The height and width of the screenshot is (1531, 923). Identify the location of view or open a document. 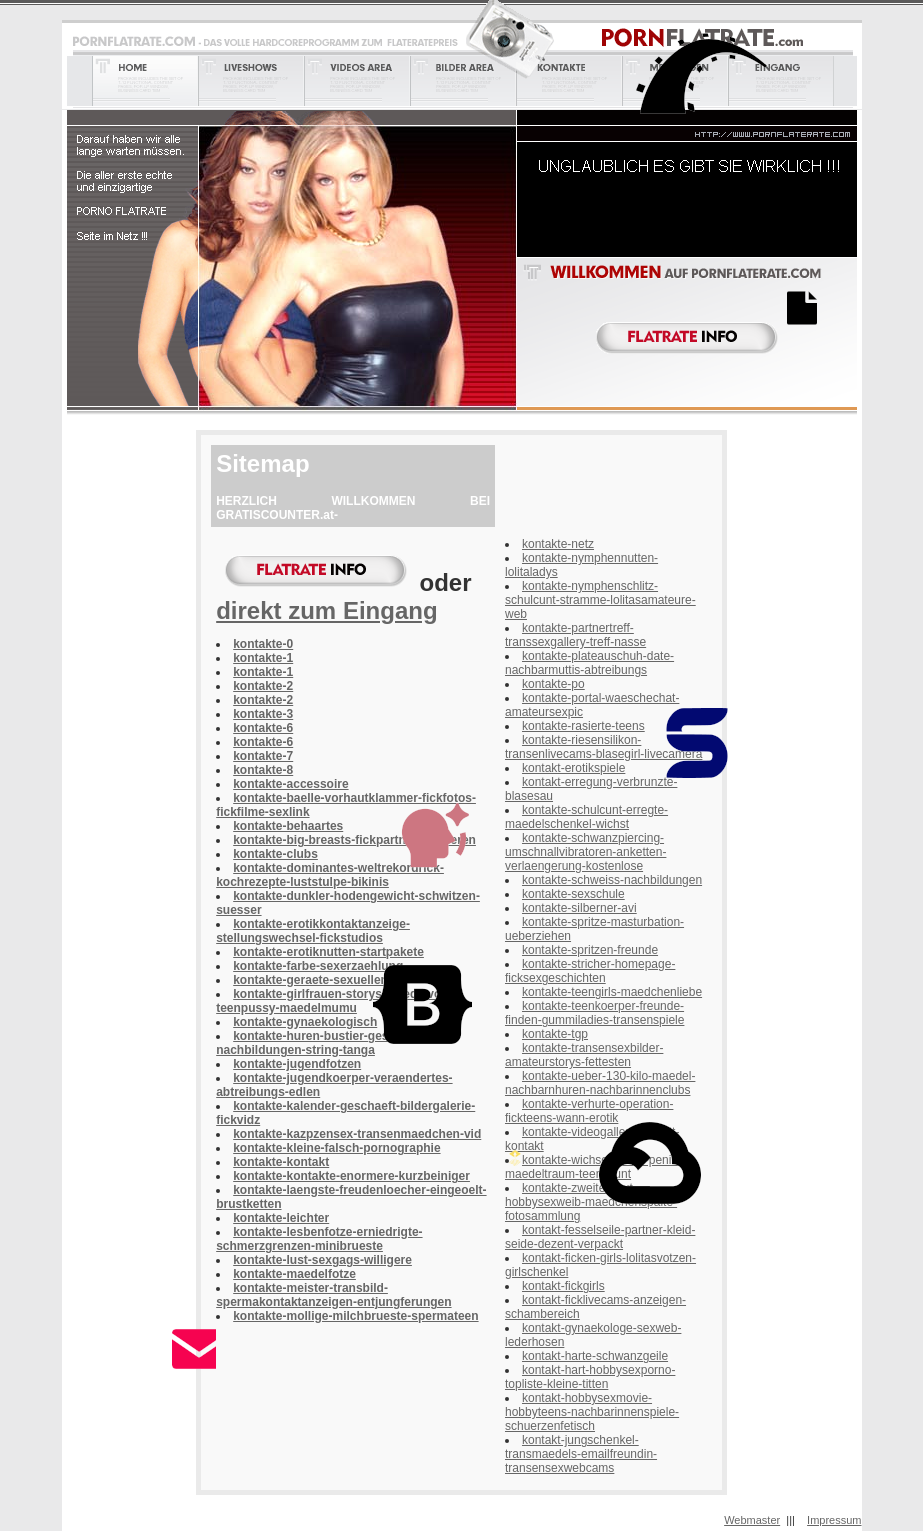
(802, 308).